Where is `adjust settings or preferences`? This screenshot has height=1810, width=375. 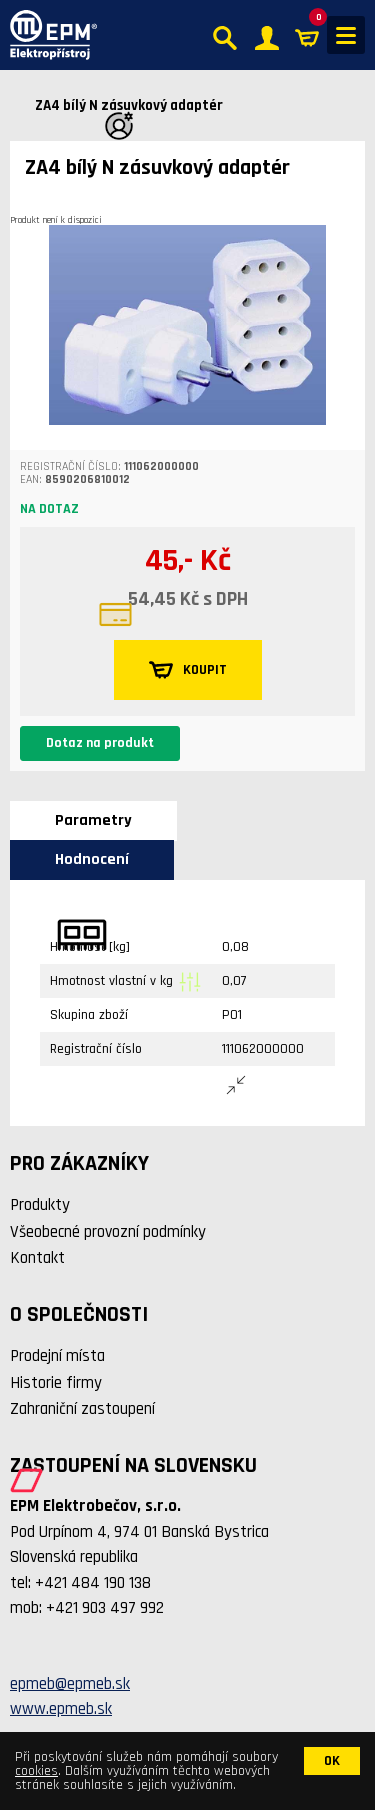 adjust settings or preferences is located at coordinates (190, 982).